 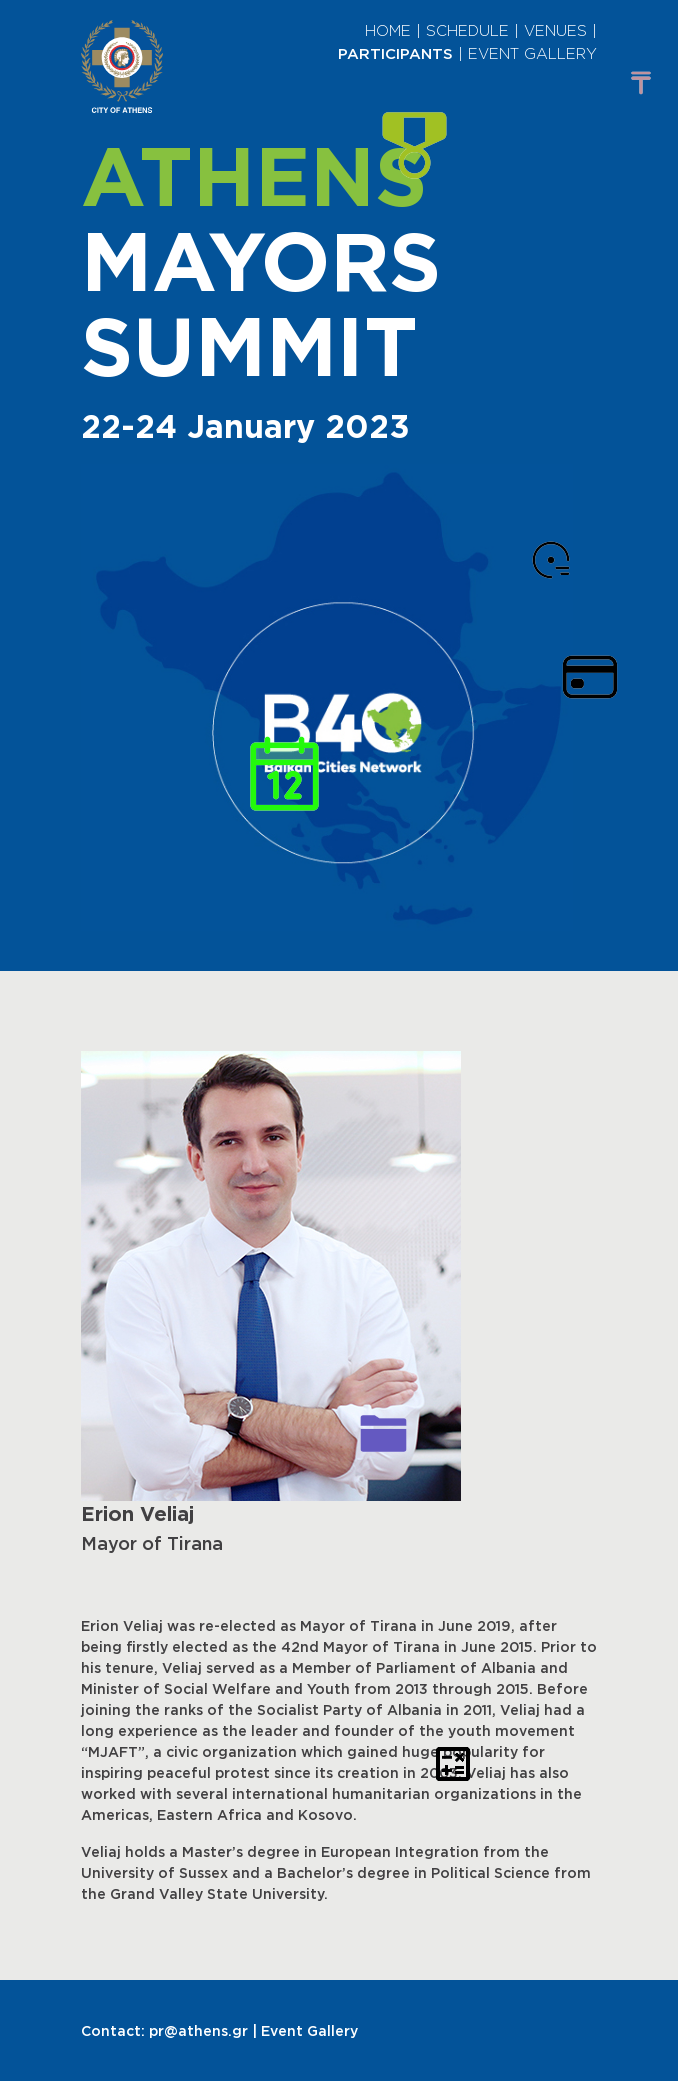 I want to click on indicates kazakhstani tenge currency, so click(x=641, y=83).